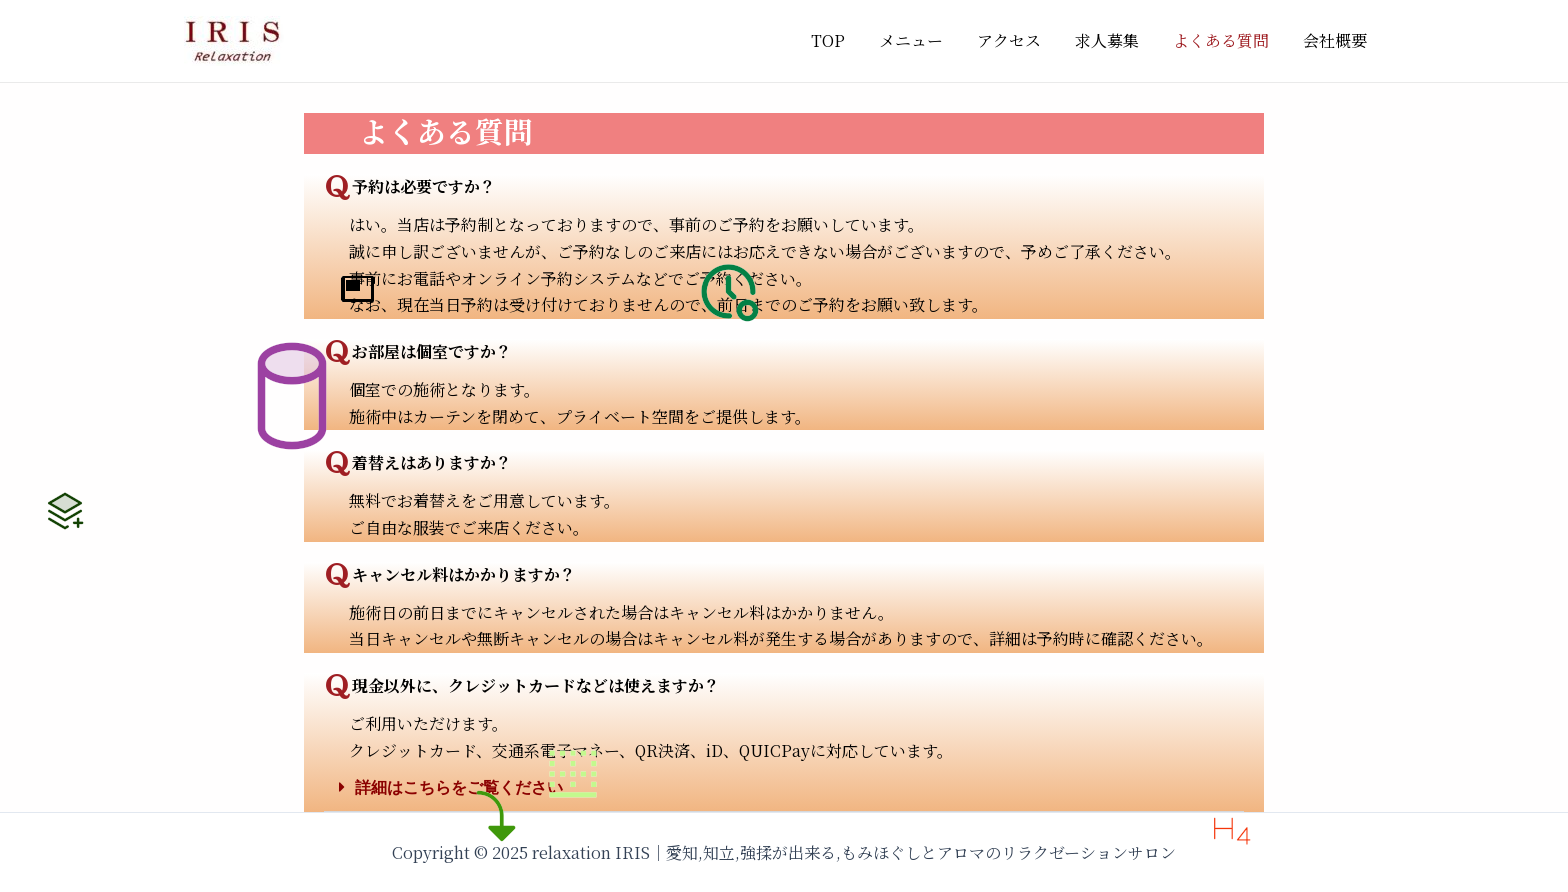 Image resolution: width=1568 pixels, height=892 pixels. What do you see at coordinates (292, 396) in the screenshot?
I see `database or data storage` at bounding box center [292, 396].